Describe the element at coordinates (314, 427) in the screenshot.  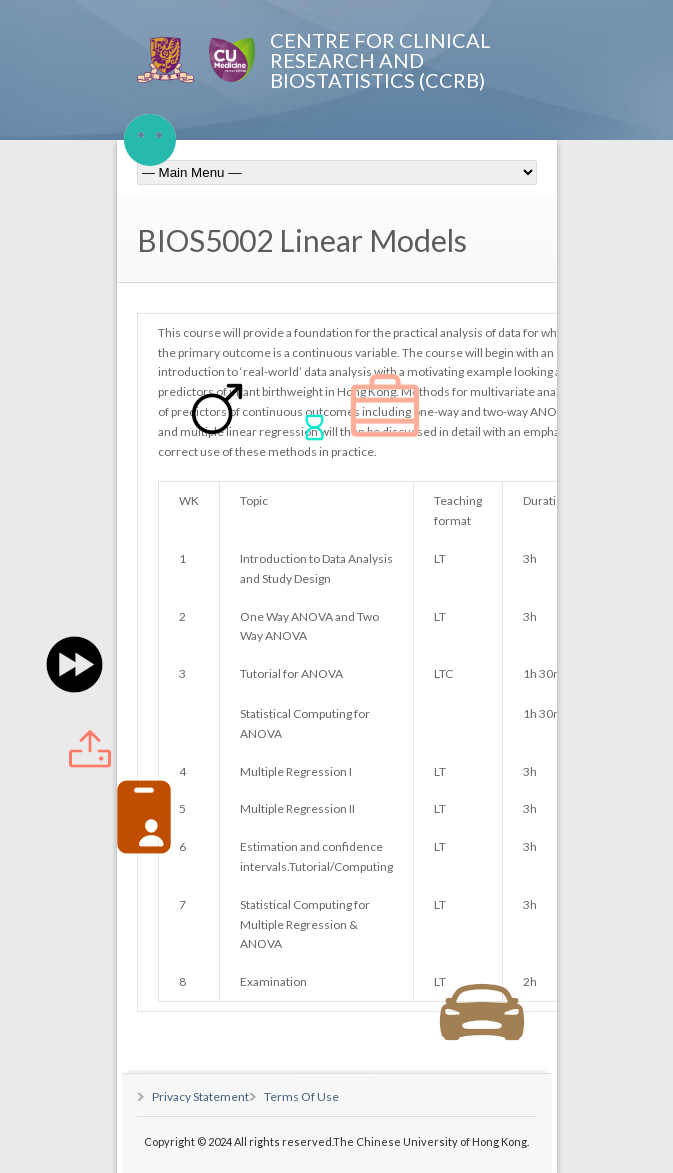
I see `indicates a process is waiting or pending` at that location.